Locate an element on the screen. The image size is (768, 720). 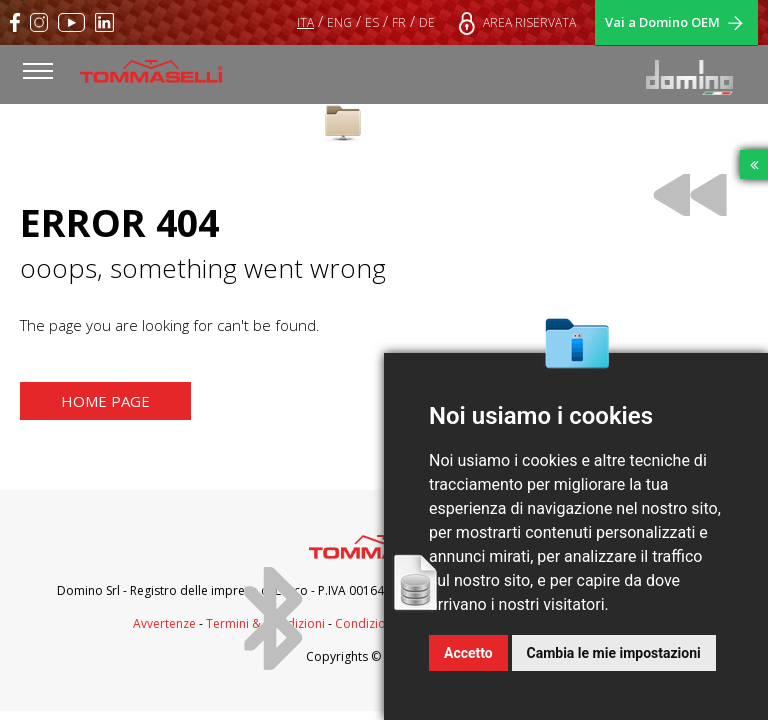
open folder containing USB drive files is located at coordinates (577, 345).